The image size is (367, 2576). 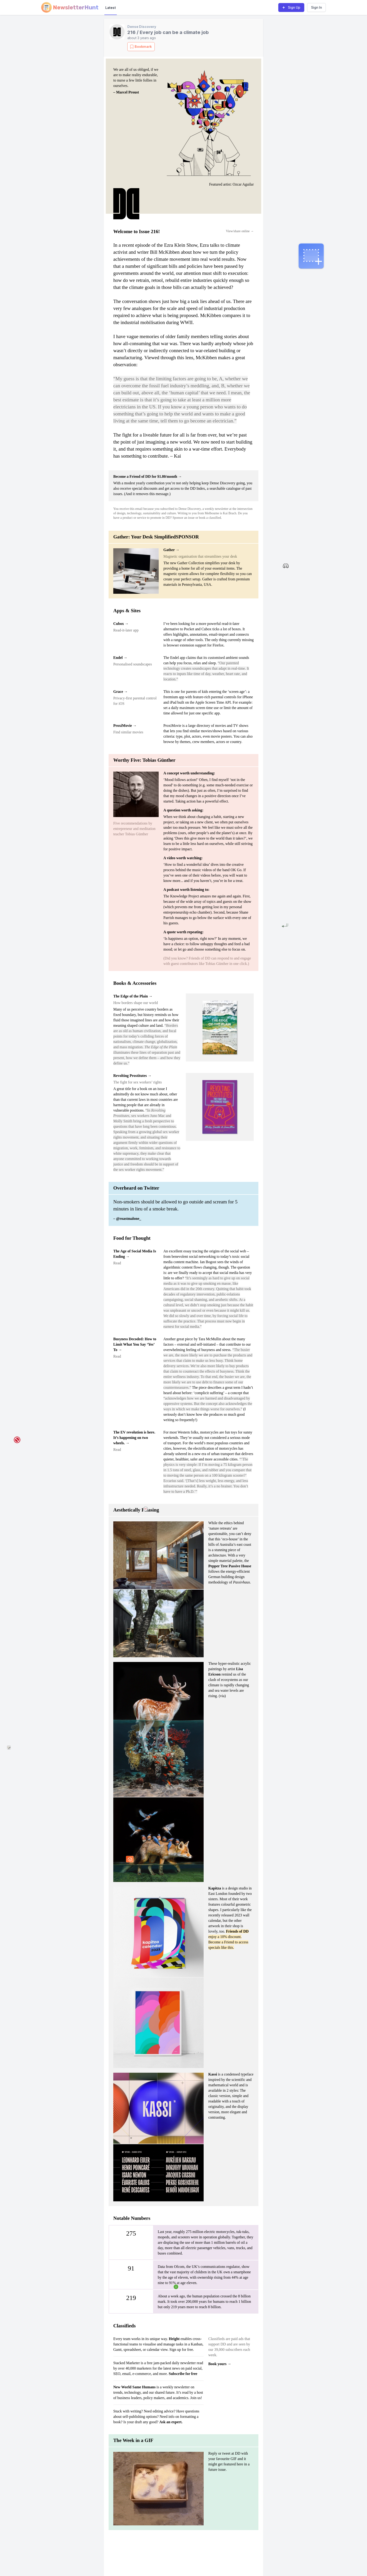 I want to click on take a screenshot, so click(x=311, y=256).